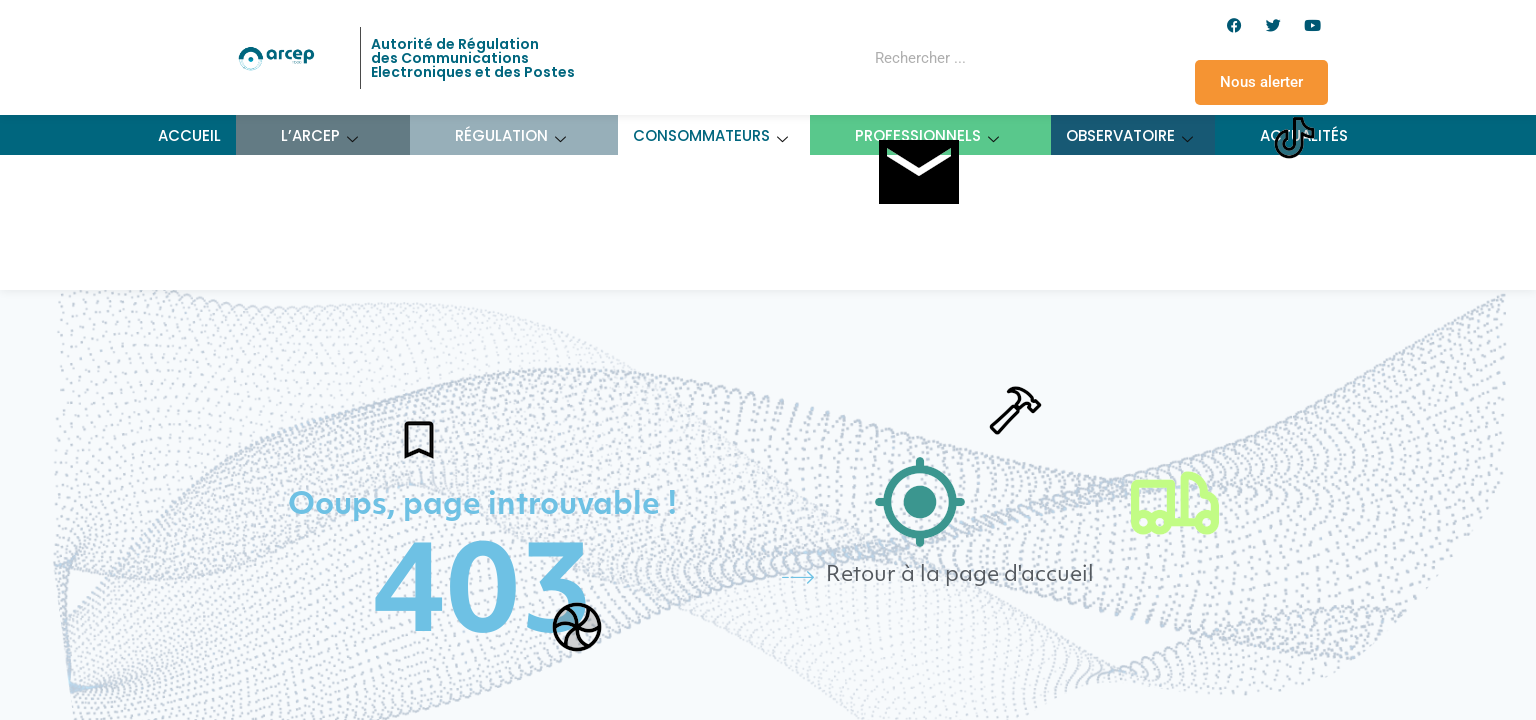 This screenshot has height=720, width=1536. Describe the element at coordinates (419, 440) in the screenshot. I see `save this item for later` at that location.